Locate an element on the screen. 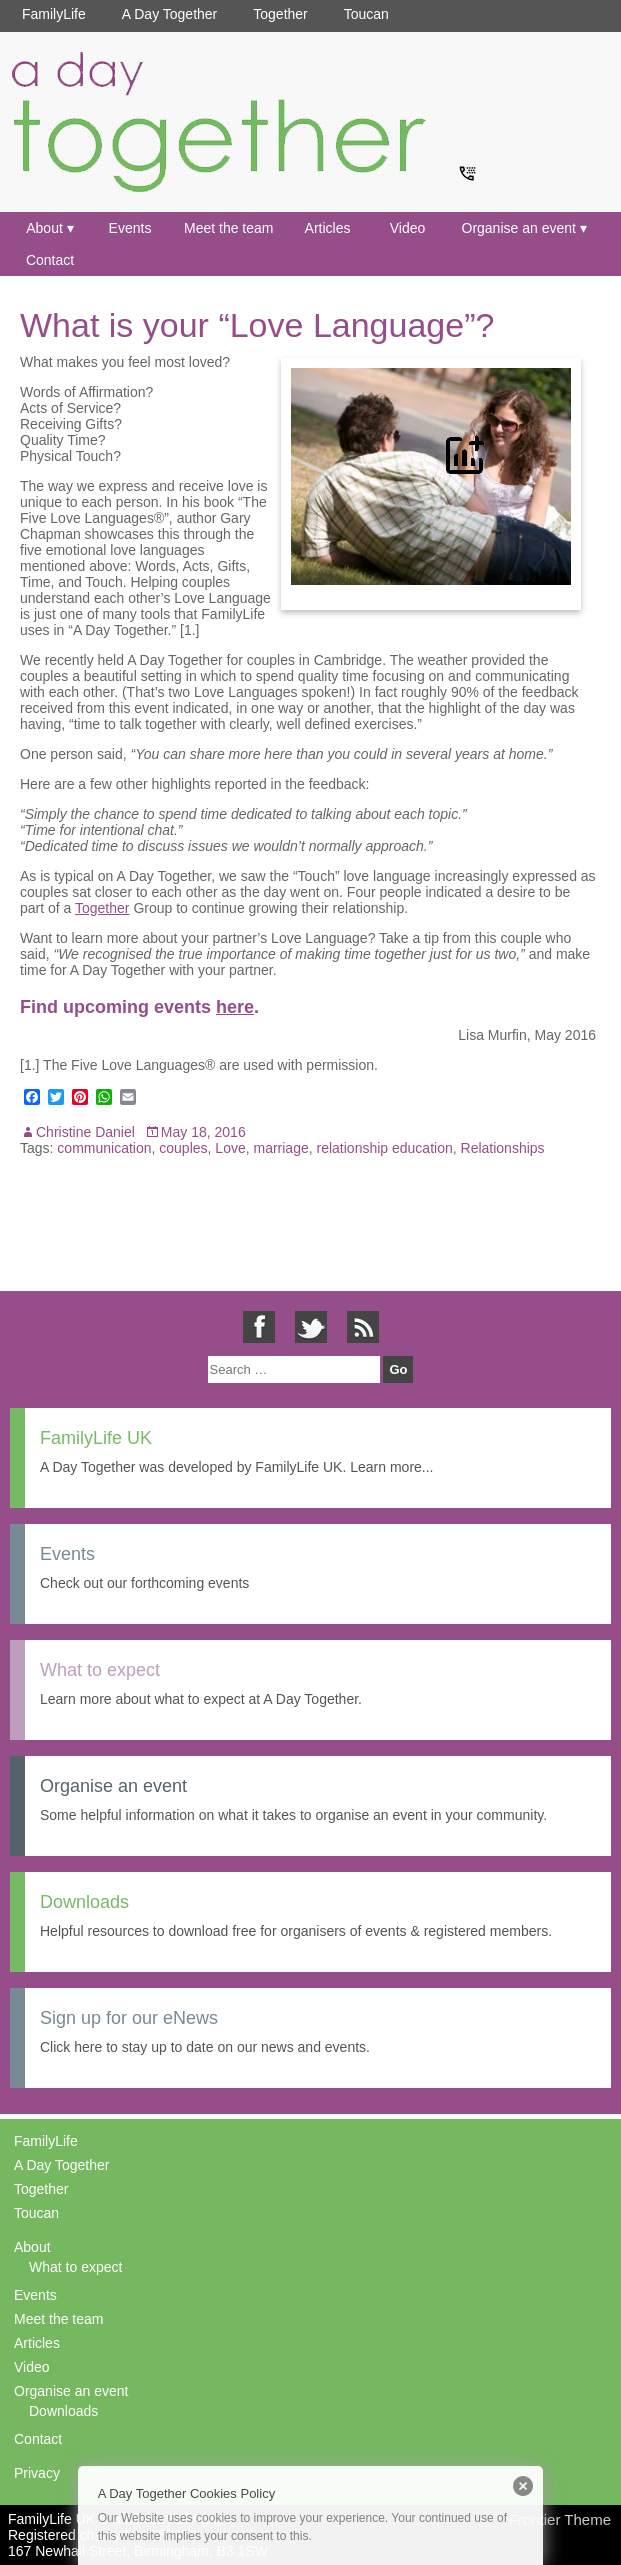 Image resolution: width=621 pixels, height=2565 pixels. access TTY/TDD accessibility calling features is located at coordinates (467, 173).